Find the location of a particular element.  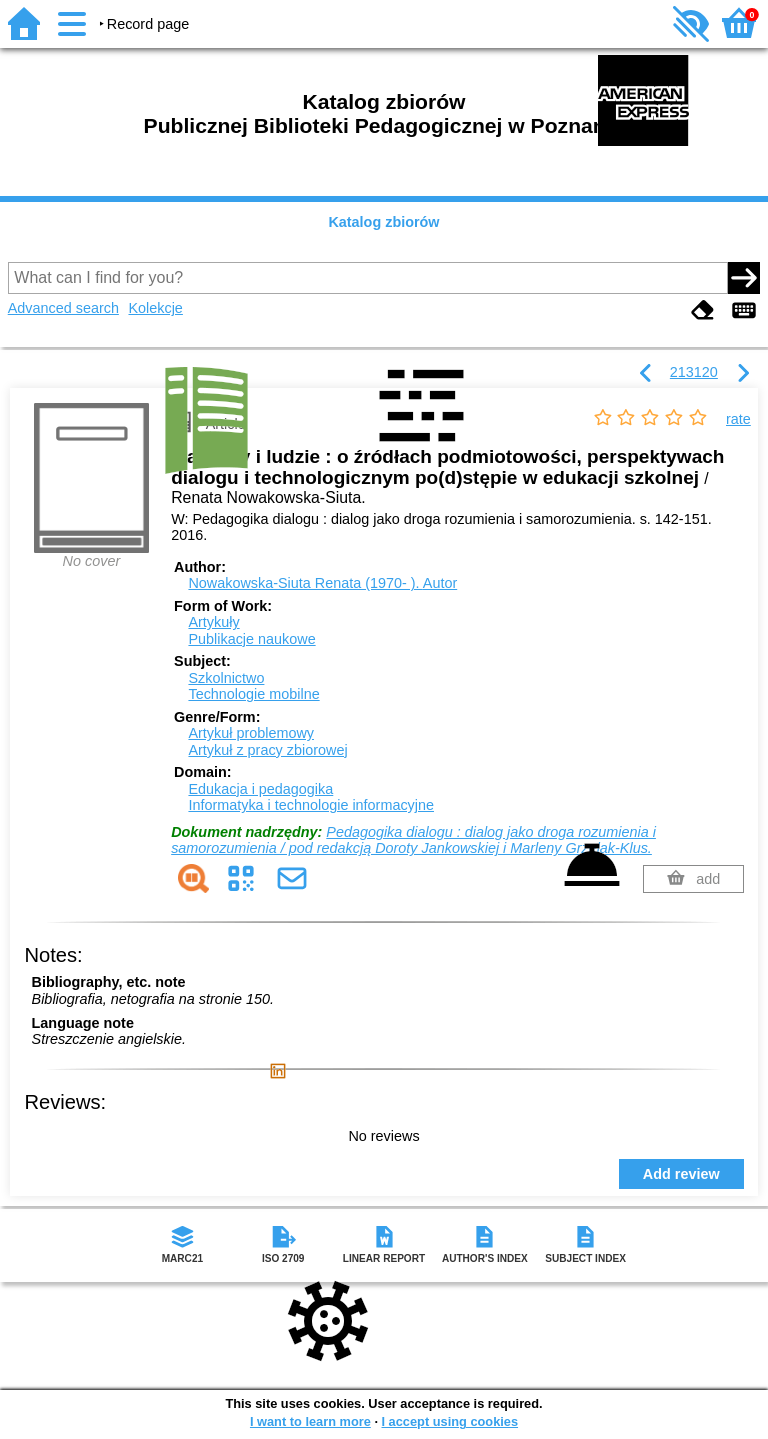

indicates misty or foggy weather conditions is located at coordinates (421, 403).